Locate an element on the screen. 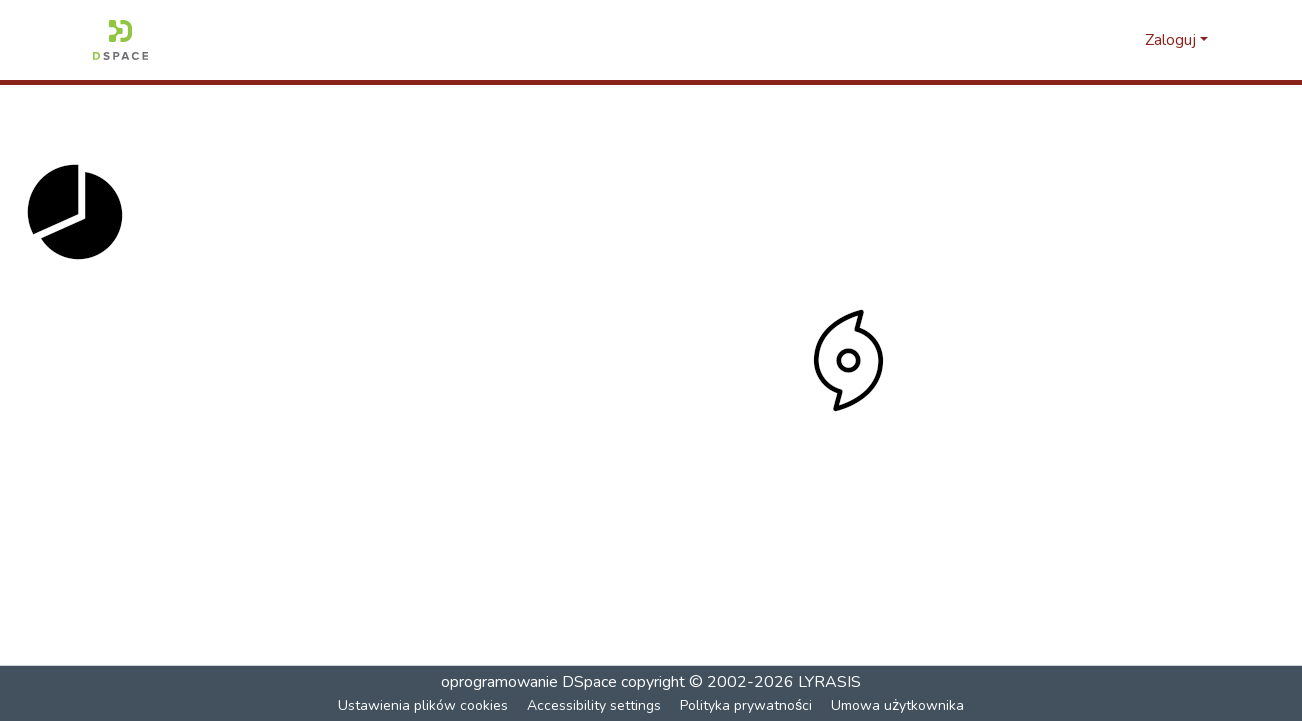 The image size is (1302, 721). indicates hurricane or tropical storm warning is located at coordinates (848, 360).